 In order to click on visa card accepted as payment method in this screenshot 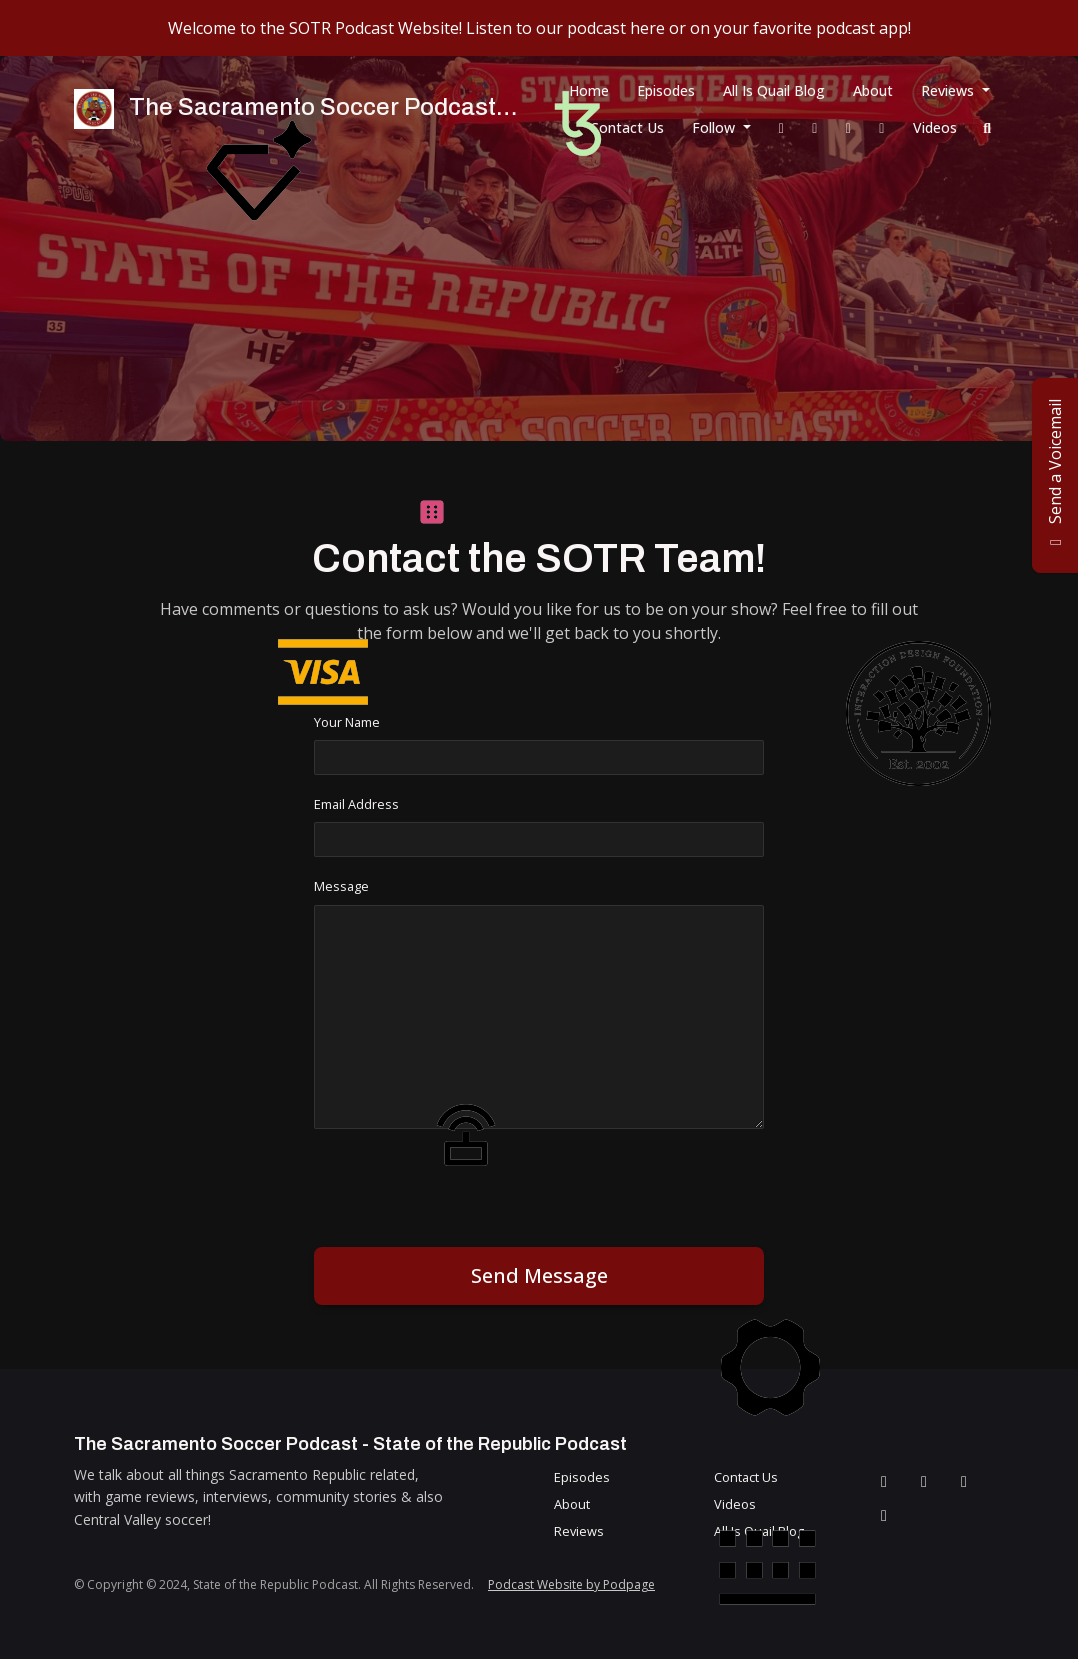, I will do `click(323, 672)`.